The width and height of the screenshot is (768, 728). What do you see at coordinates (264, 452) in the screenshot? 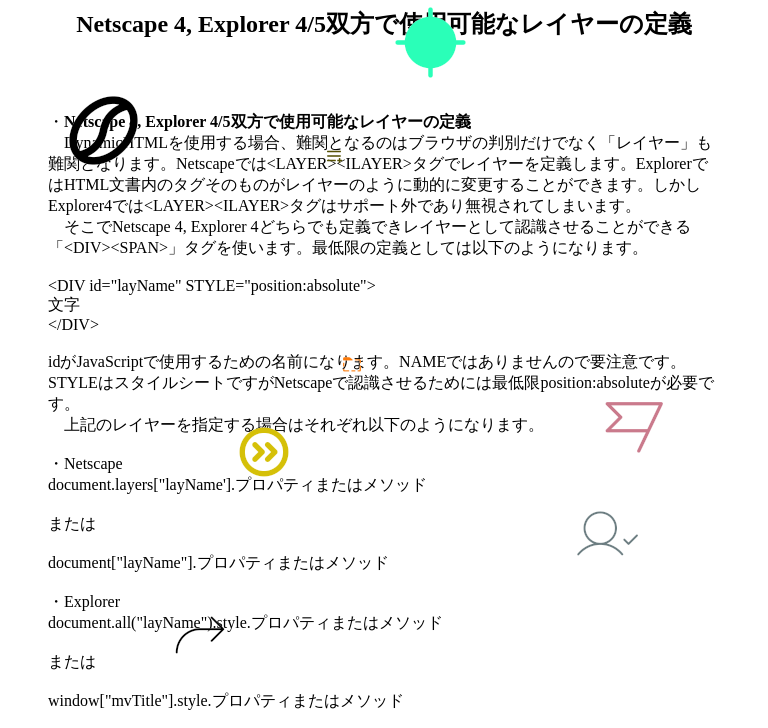
I see `skip forward or advance quickly` at bounding box center [264, 452].